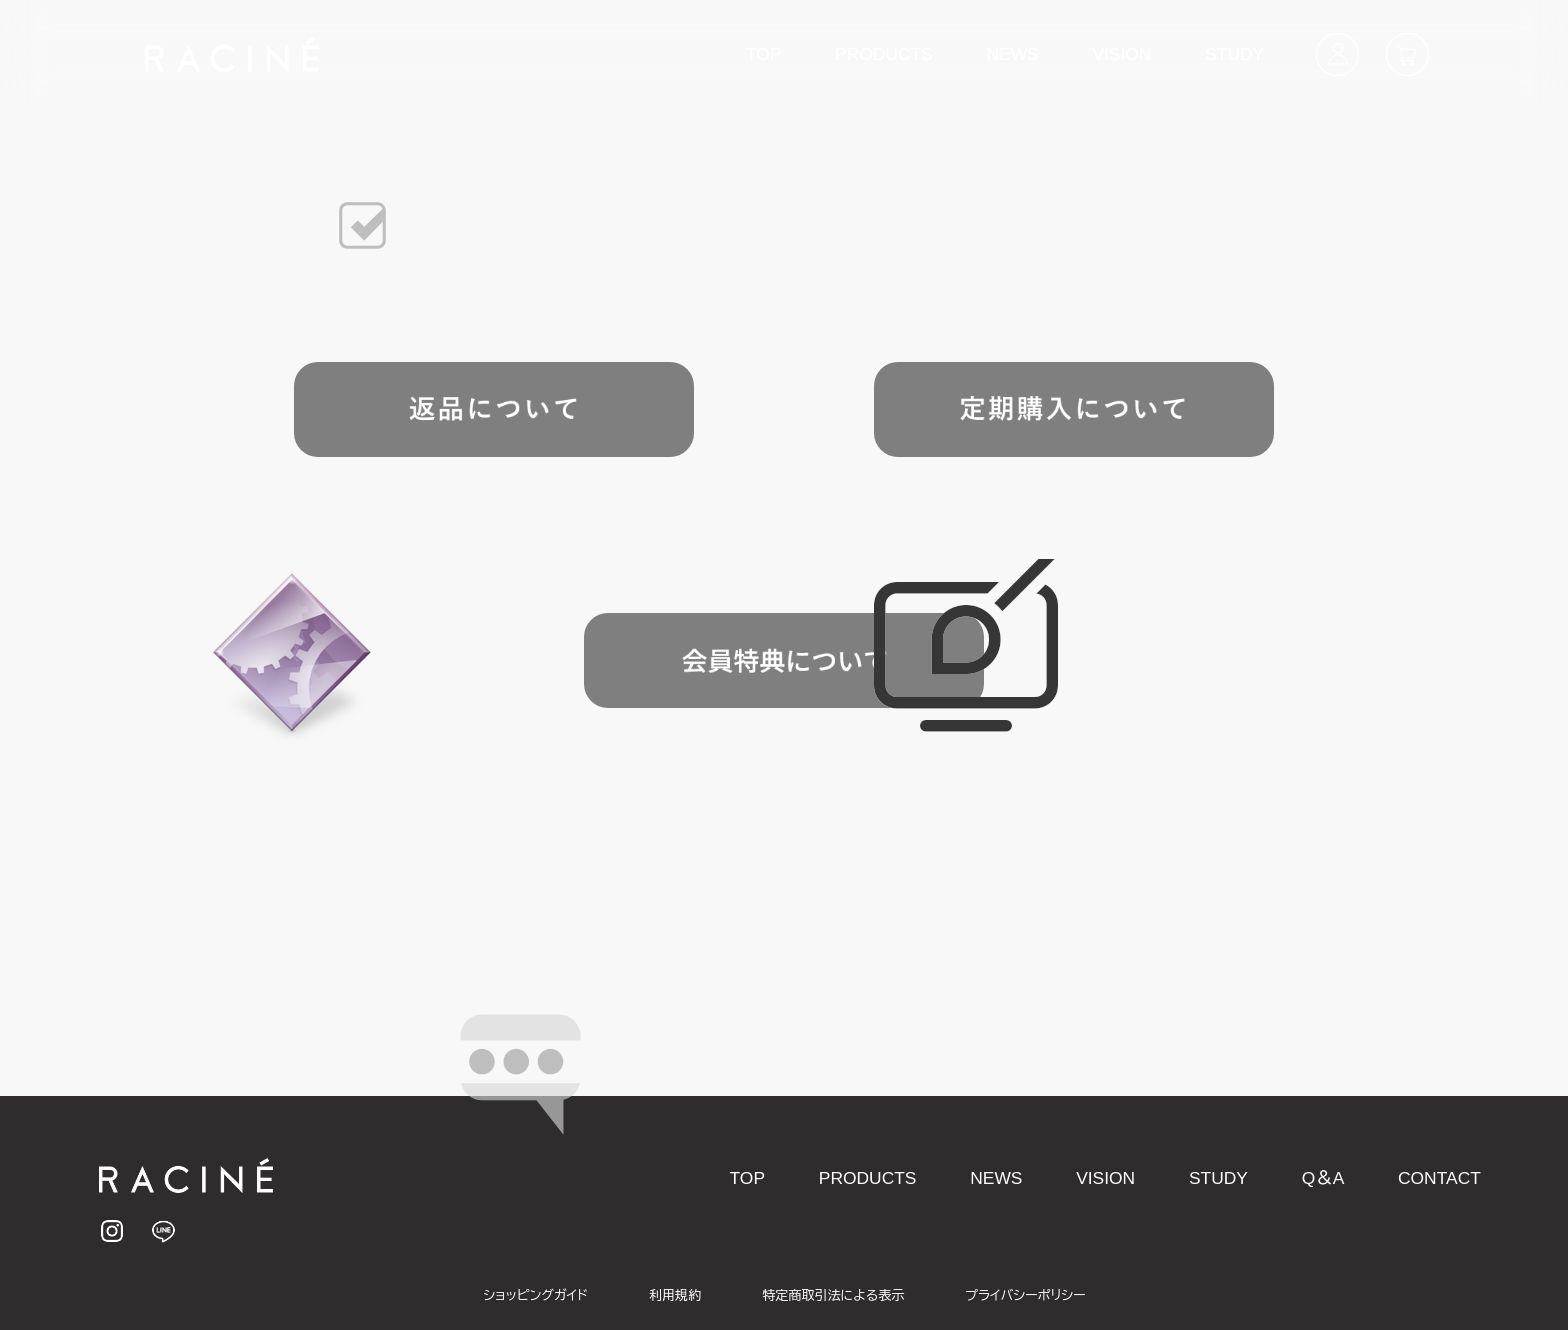  What do you see at coordinates (966, 651) in the screenshot?
I see `customize display and theme settings` at bounding box center [966, 651].